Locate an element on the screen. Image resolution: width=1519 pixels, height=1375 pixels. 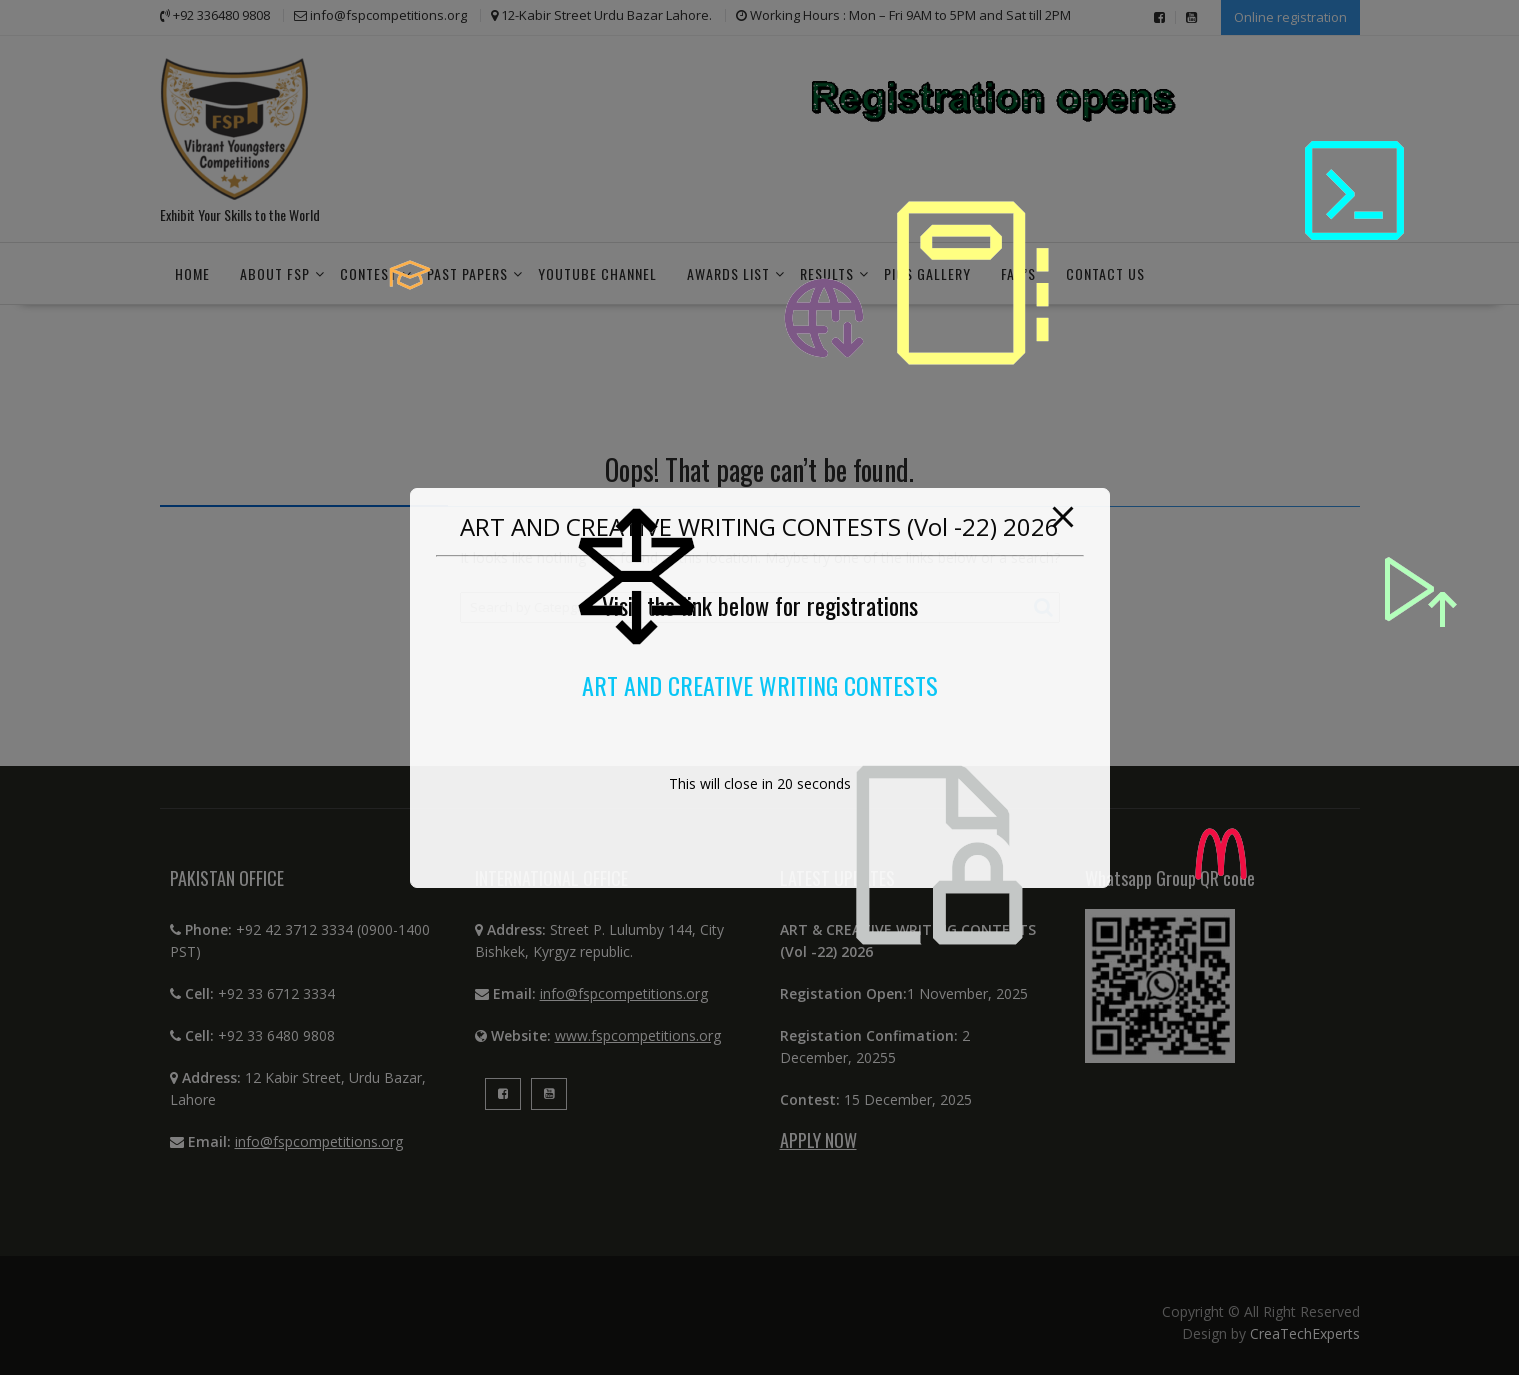
create a private gist or secret snippet is located at coordinates (933, 855).